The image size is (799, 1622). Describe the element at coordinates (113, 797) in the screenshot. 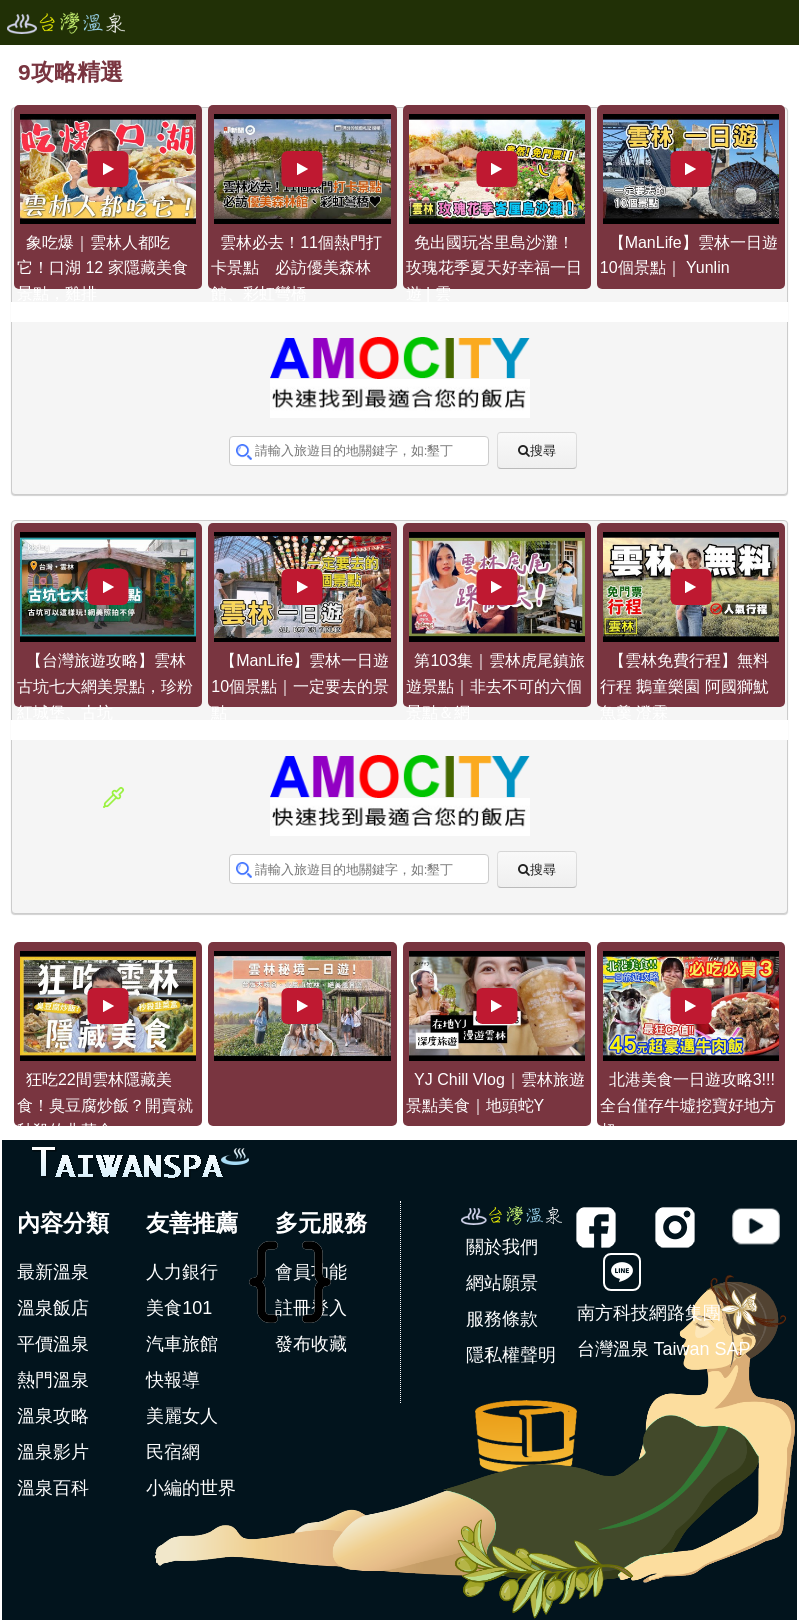

I see `select a color from the canvas` at that location.